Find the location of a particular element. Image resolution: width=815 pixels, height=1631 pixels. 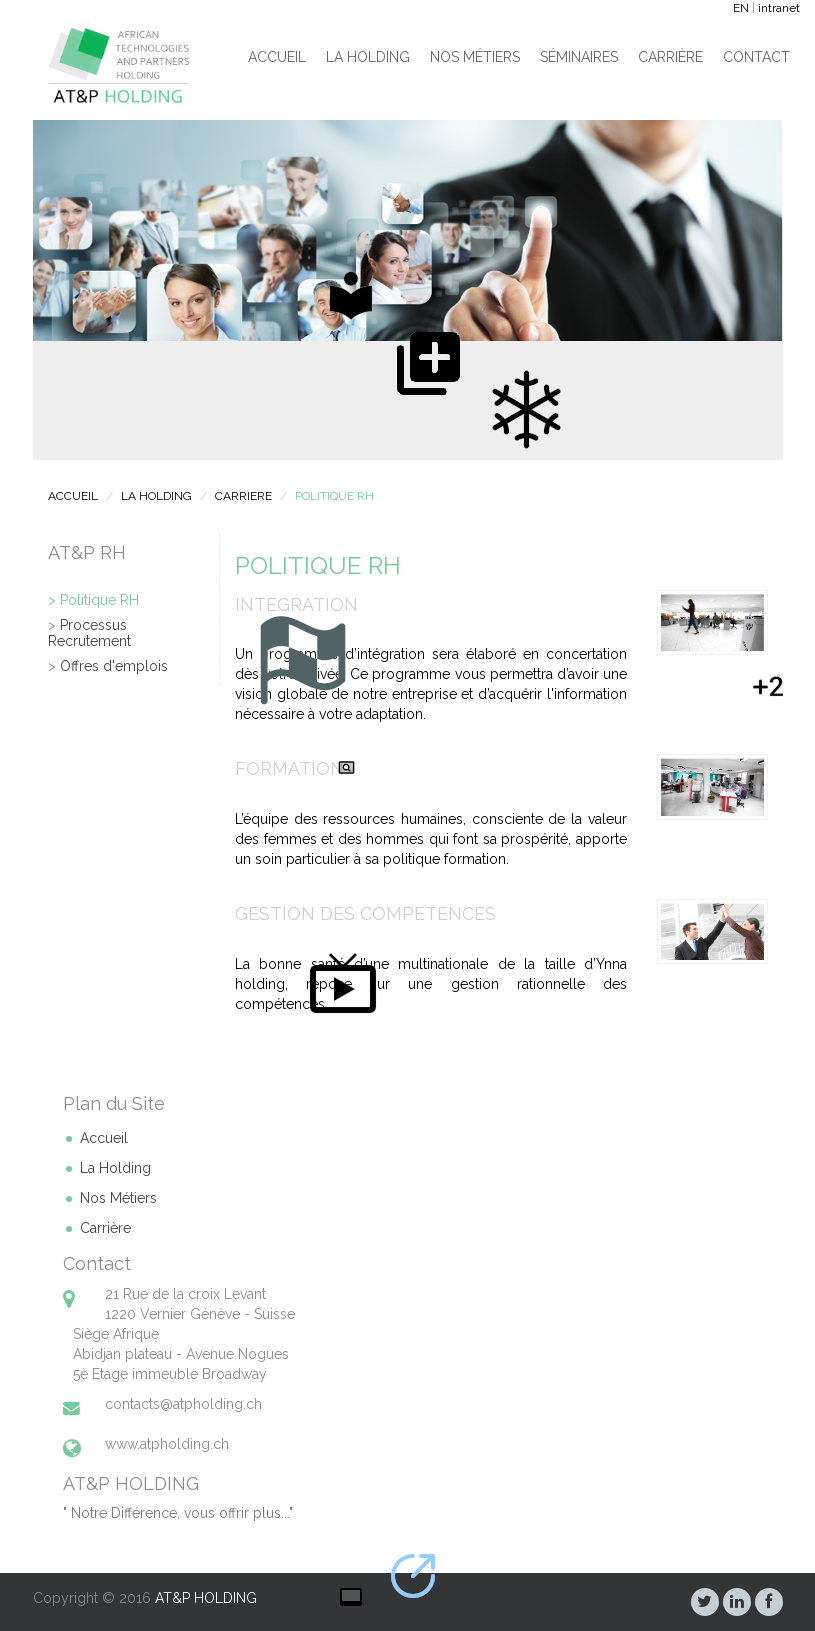

search within a document or page is located at coordinates (346, 767).